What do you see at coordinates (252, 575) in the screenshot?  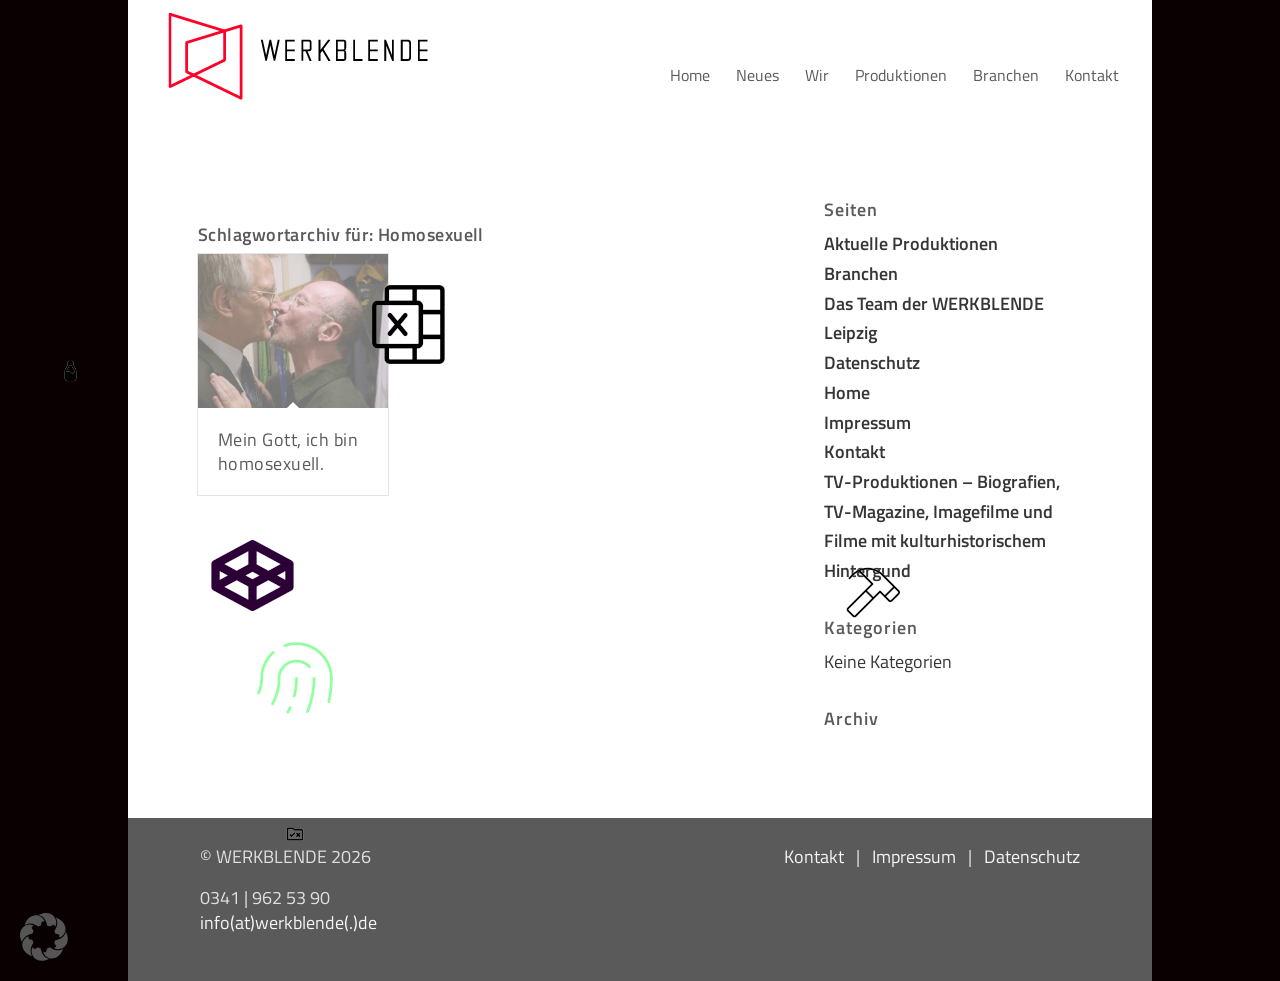 I see `open CodePen profile or projects` at bounding box center [252, 575].